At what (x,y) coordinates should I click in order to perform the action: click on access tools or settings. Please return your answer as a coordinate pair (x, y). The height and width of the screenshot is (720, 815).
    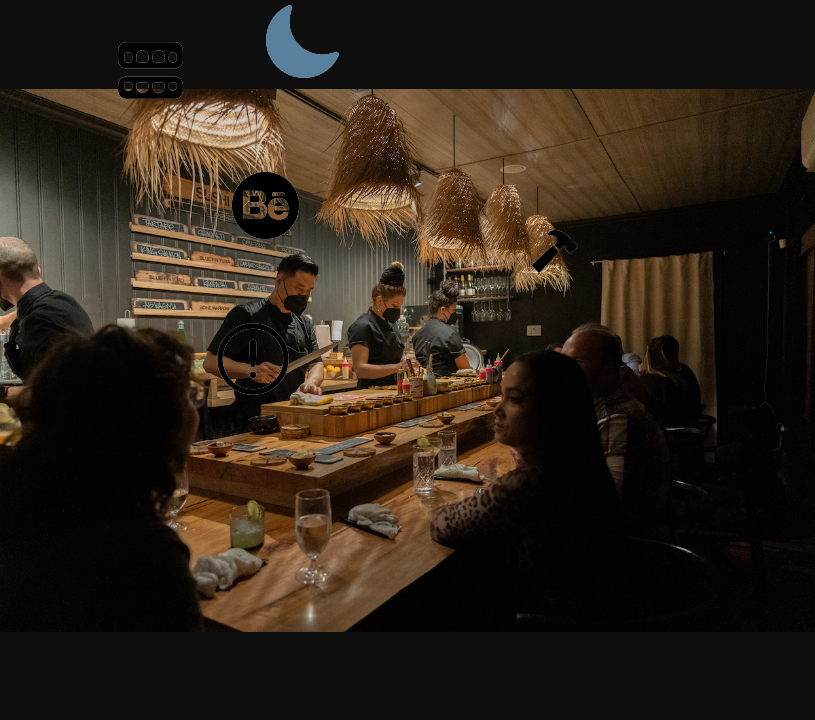
    Looking at the image, I should click on (555, 251).